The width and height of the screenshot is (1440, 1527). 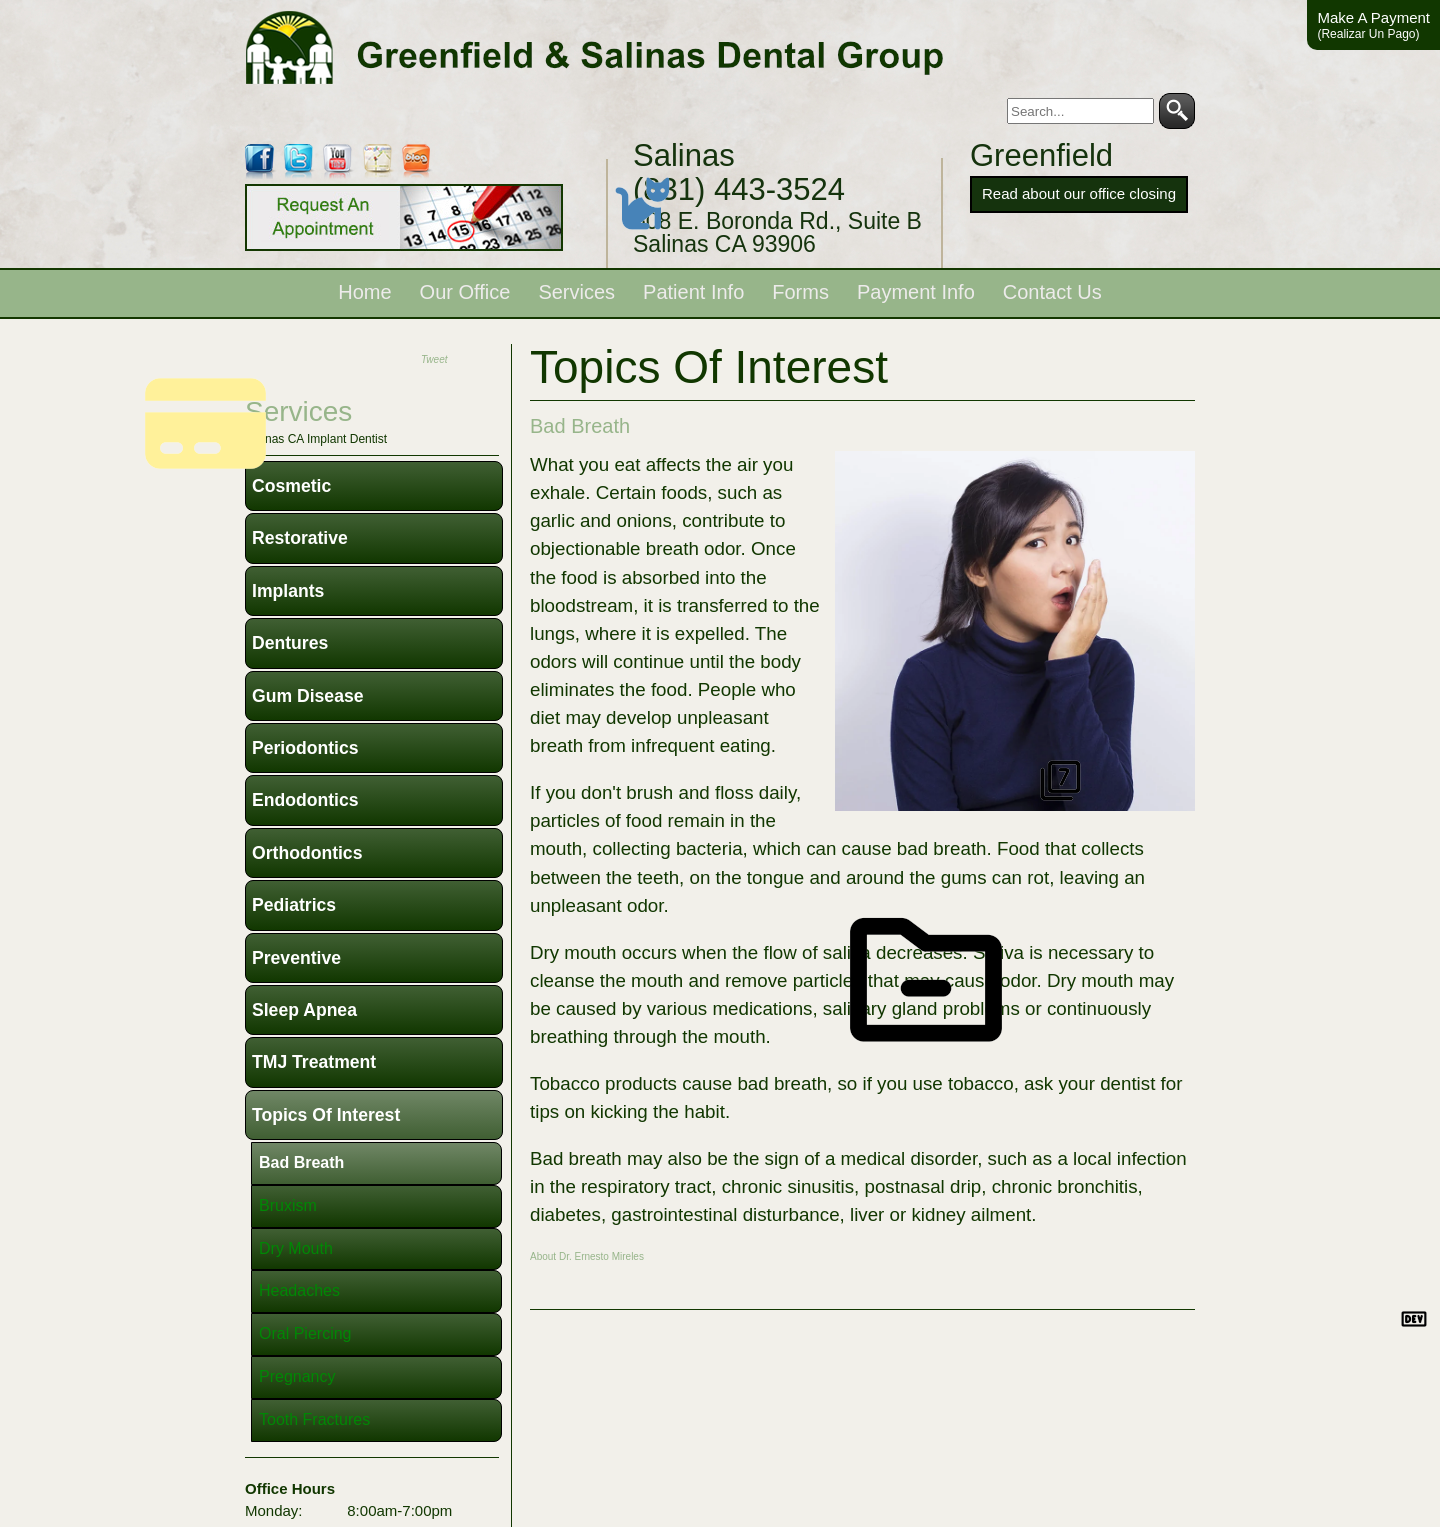 What do you see at coordinates (926, 977) in the screenshot?
I see `remove a folder` at bounding box center [926, 977].